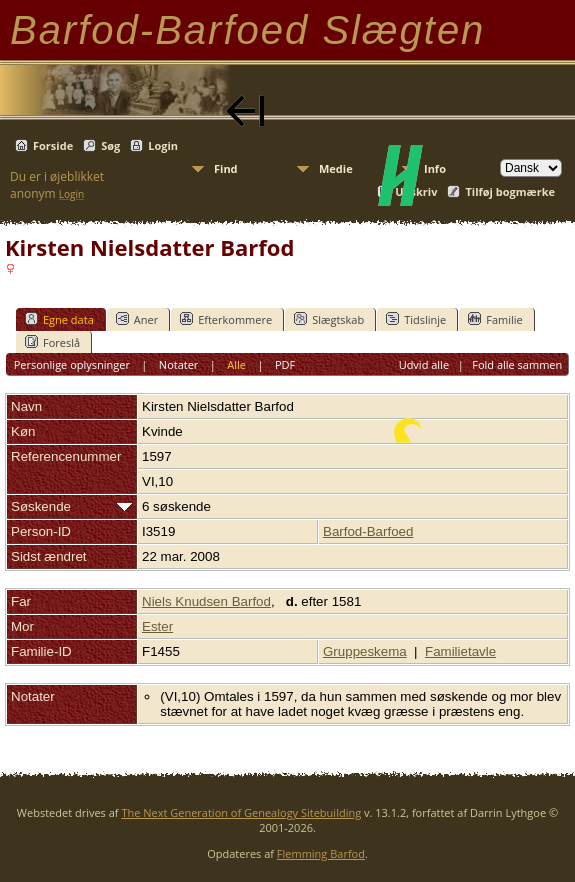  What do you see at coordinates (400, 175) in the screenshot?
I see `handshake app or platform logo` at bounding box center [400, 175].